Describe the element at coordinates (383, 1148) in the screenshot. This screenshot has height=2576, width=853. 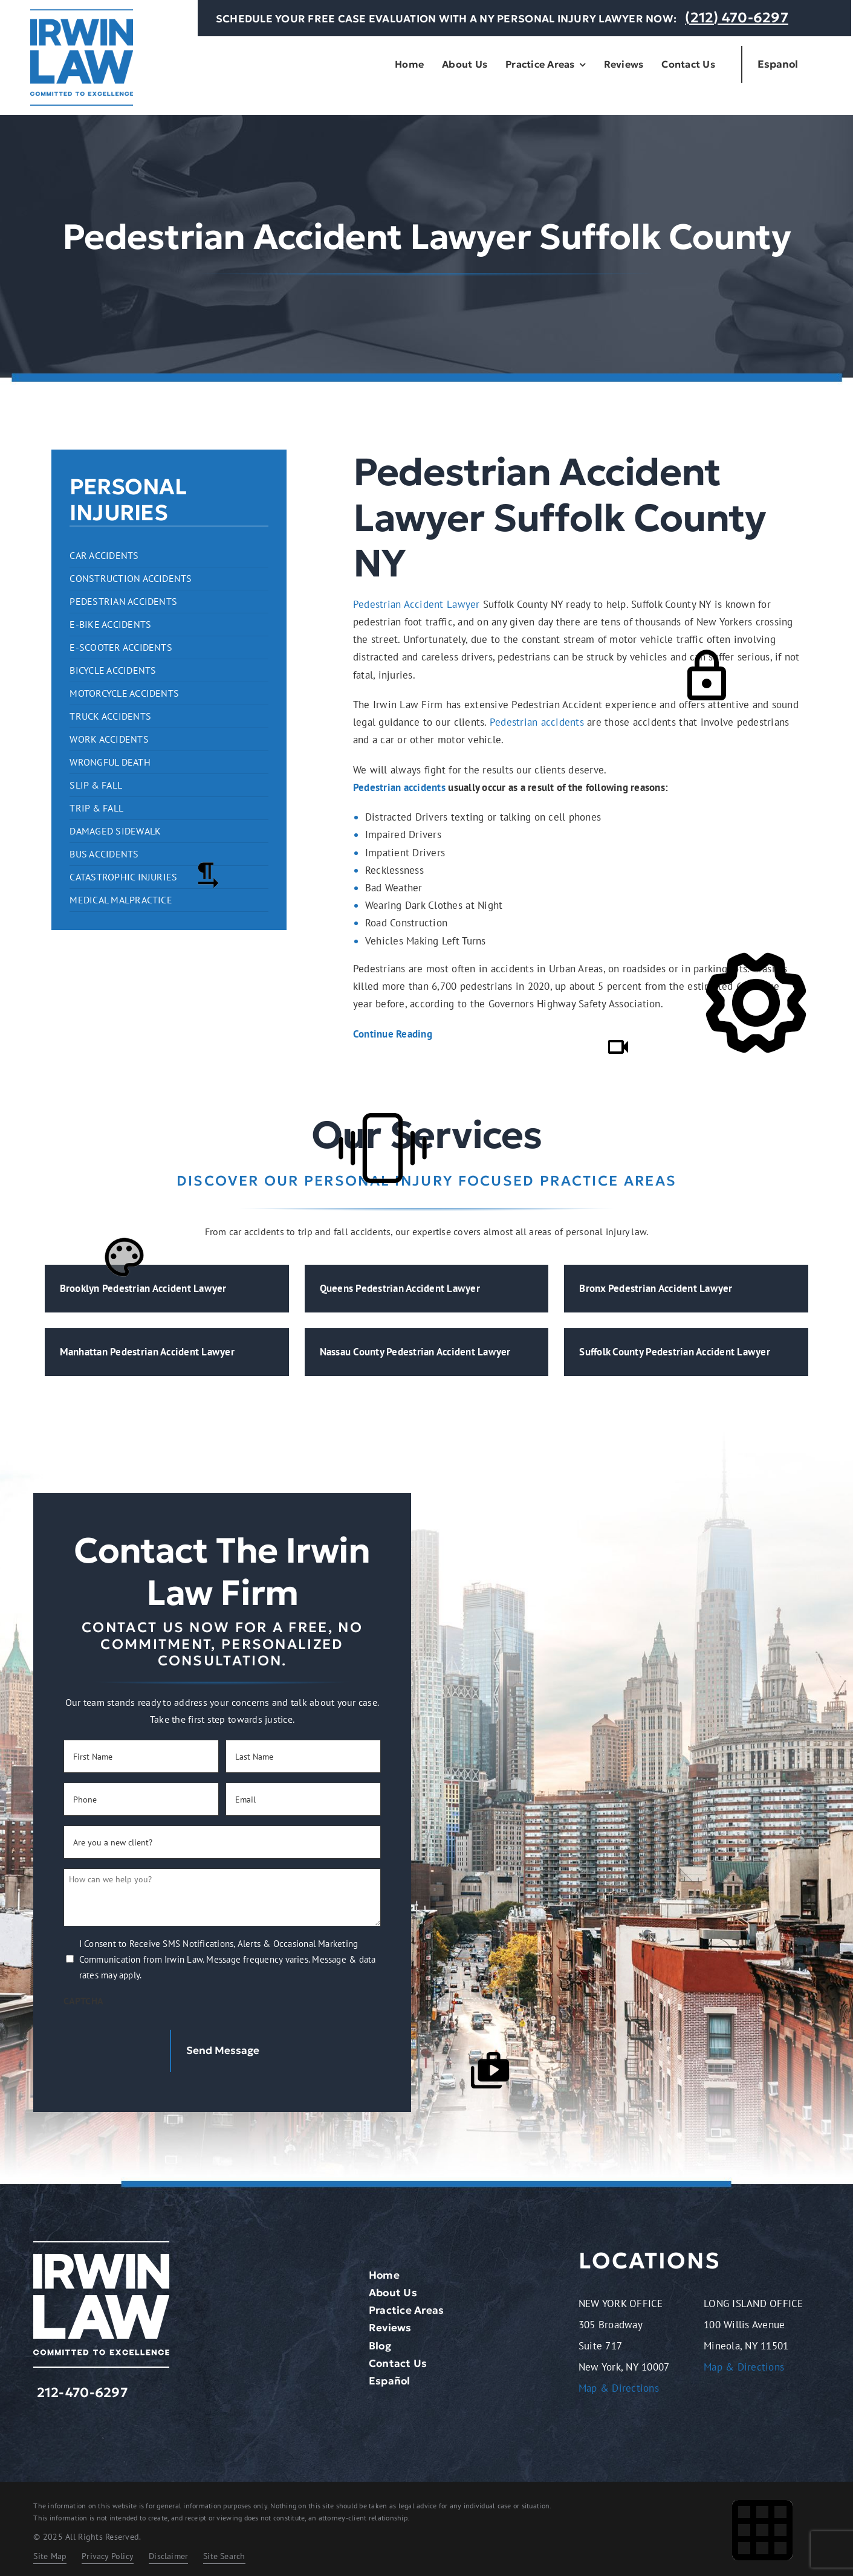
I see `toggle vibrate mode on device` at that location.